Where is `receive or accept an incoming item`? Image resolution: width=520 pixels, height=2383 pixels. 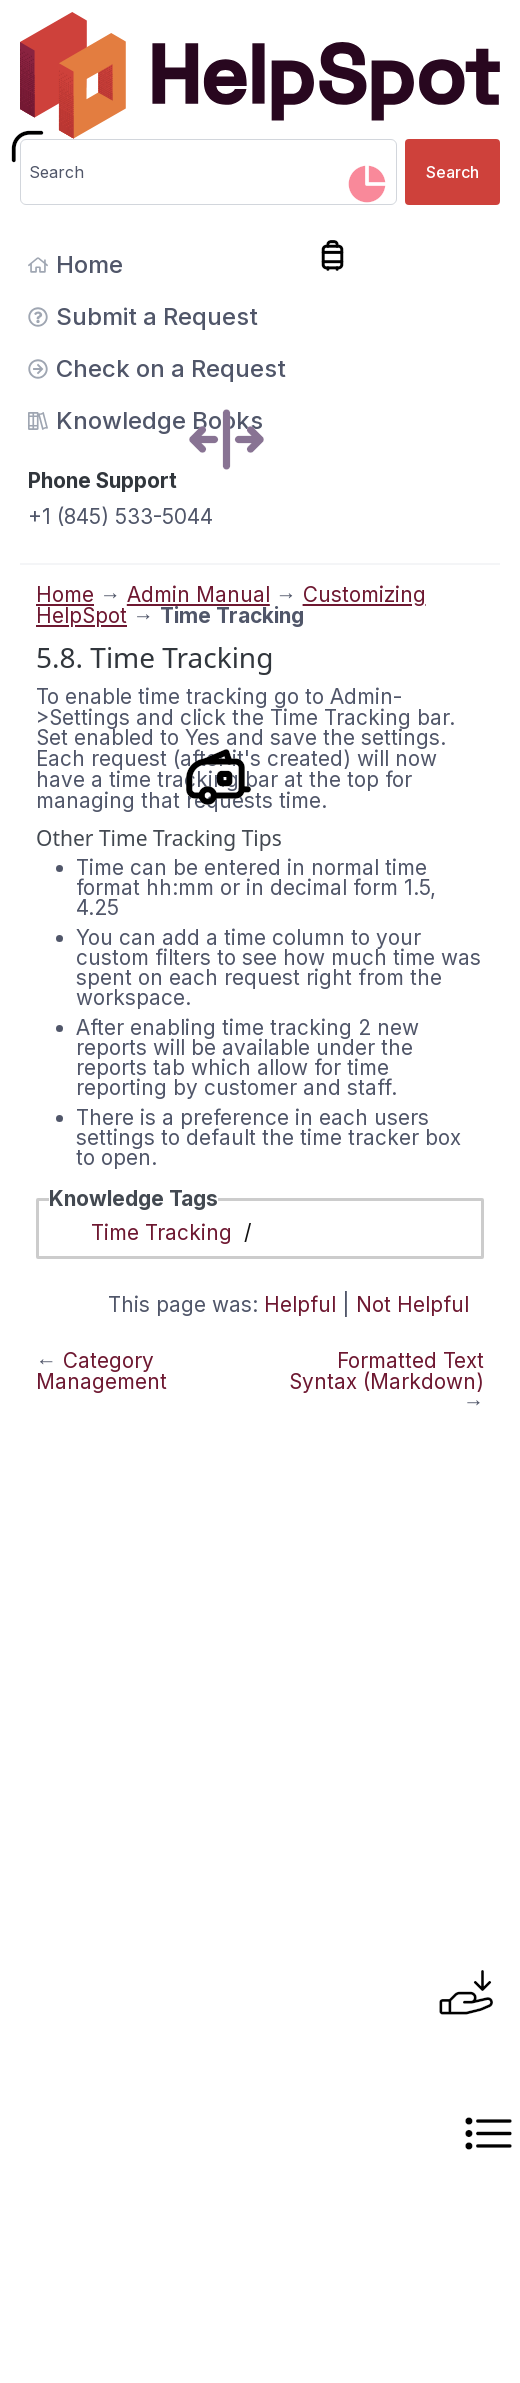 receive or accept an incoming item is located at coordinates (468, 1995).